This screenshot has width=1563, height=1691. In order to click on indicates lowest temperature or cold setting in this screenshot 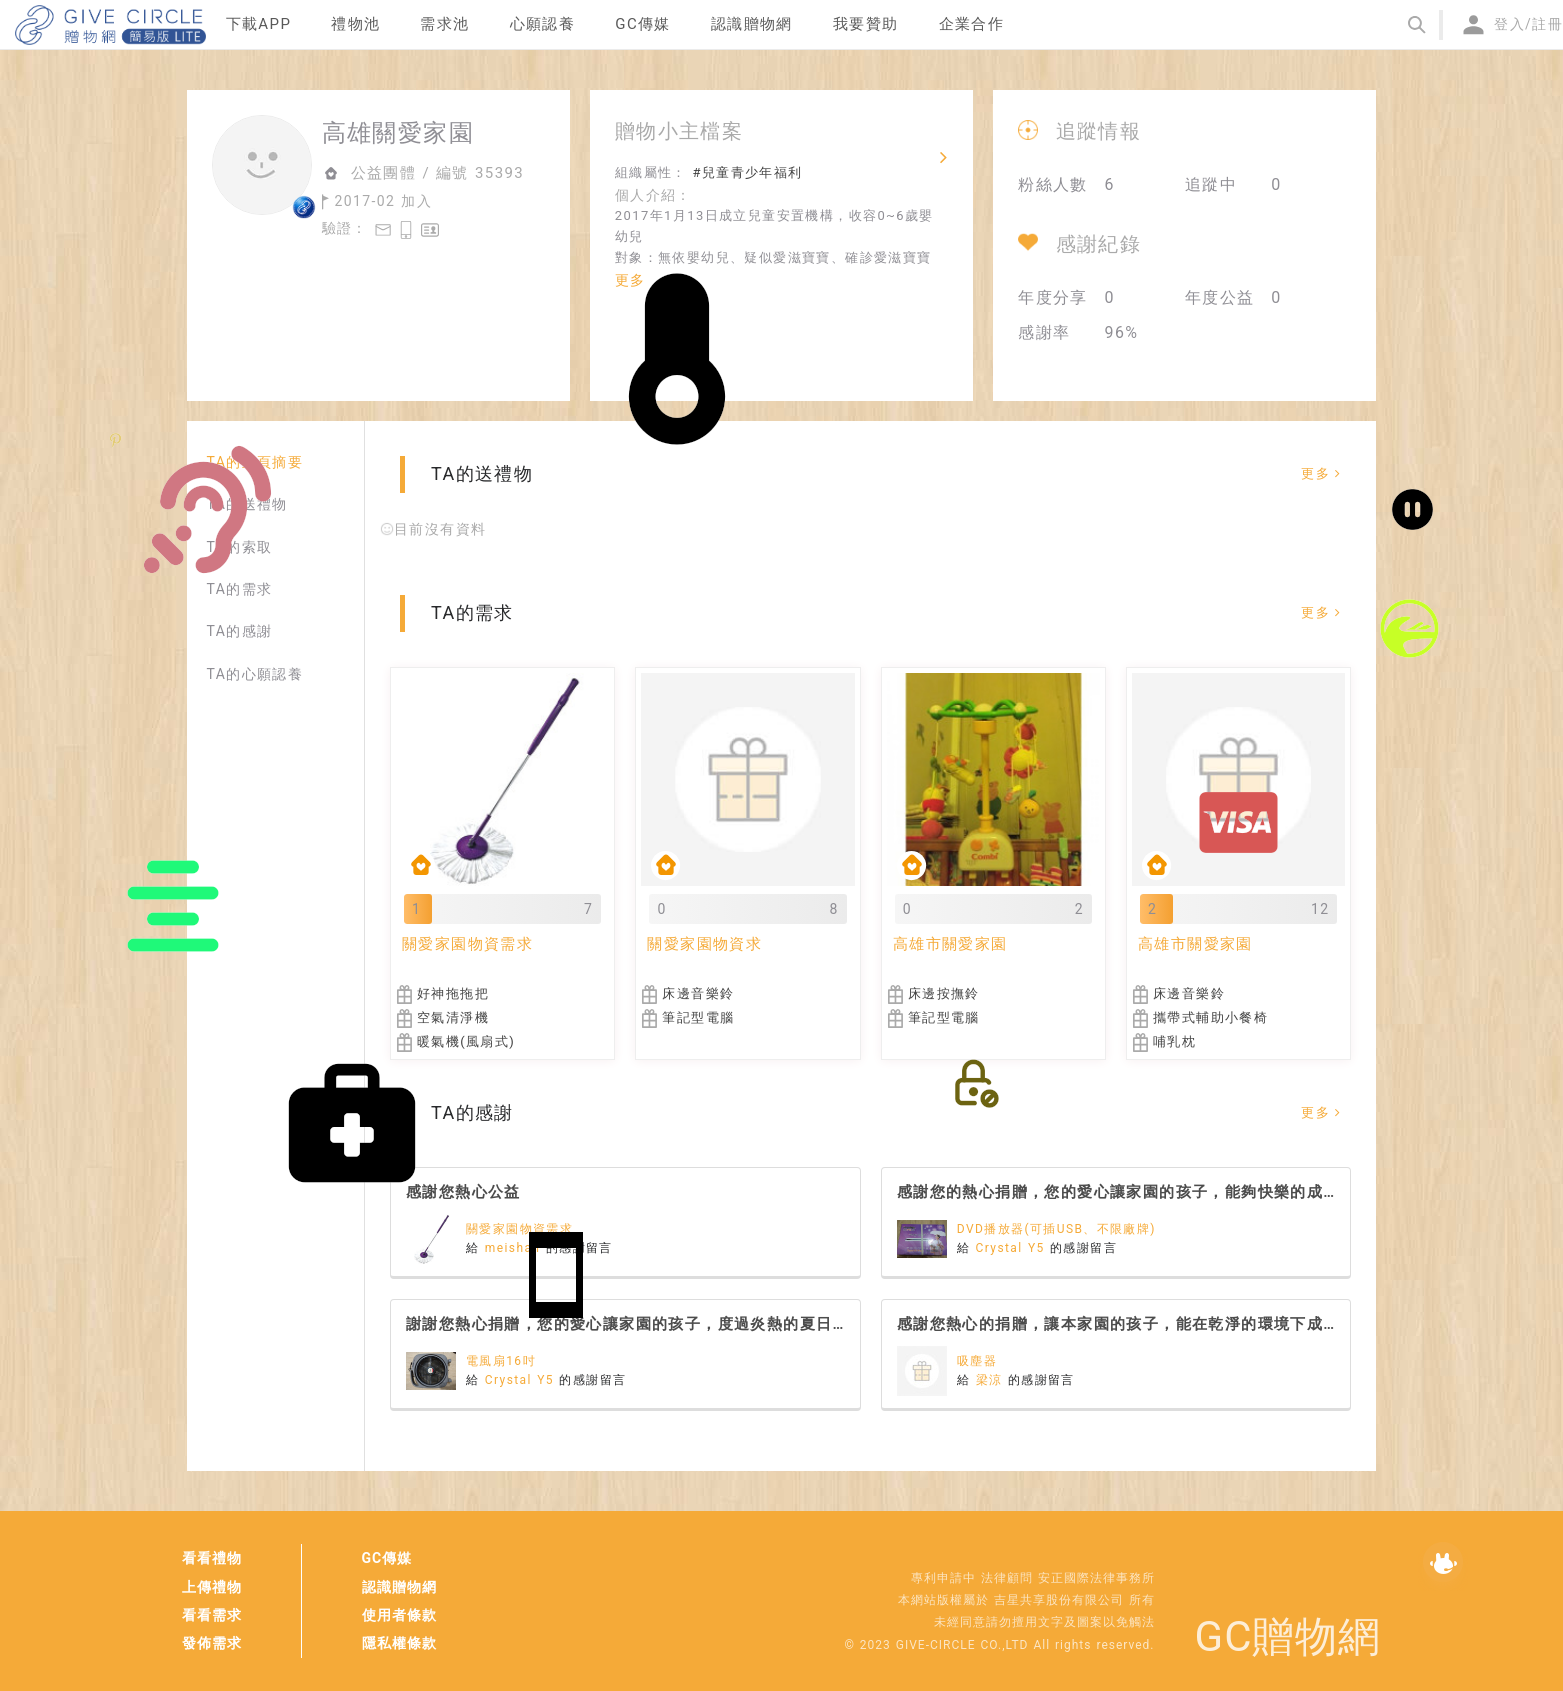, I will do `click(677, 359)`.